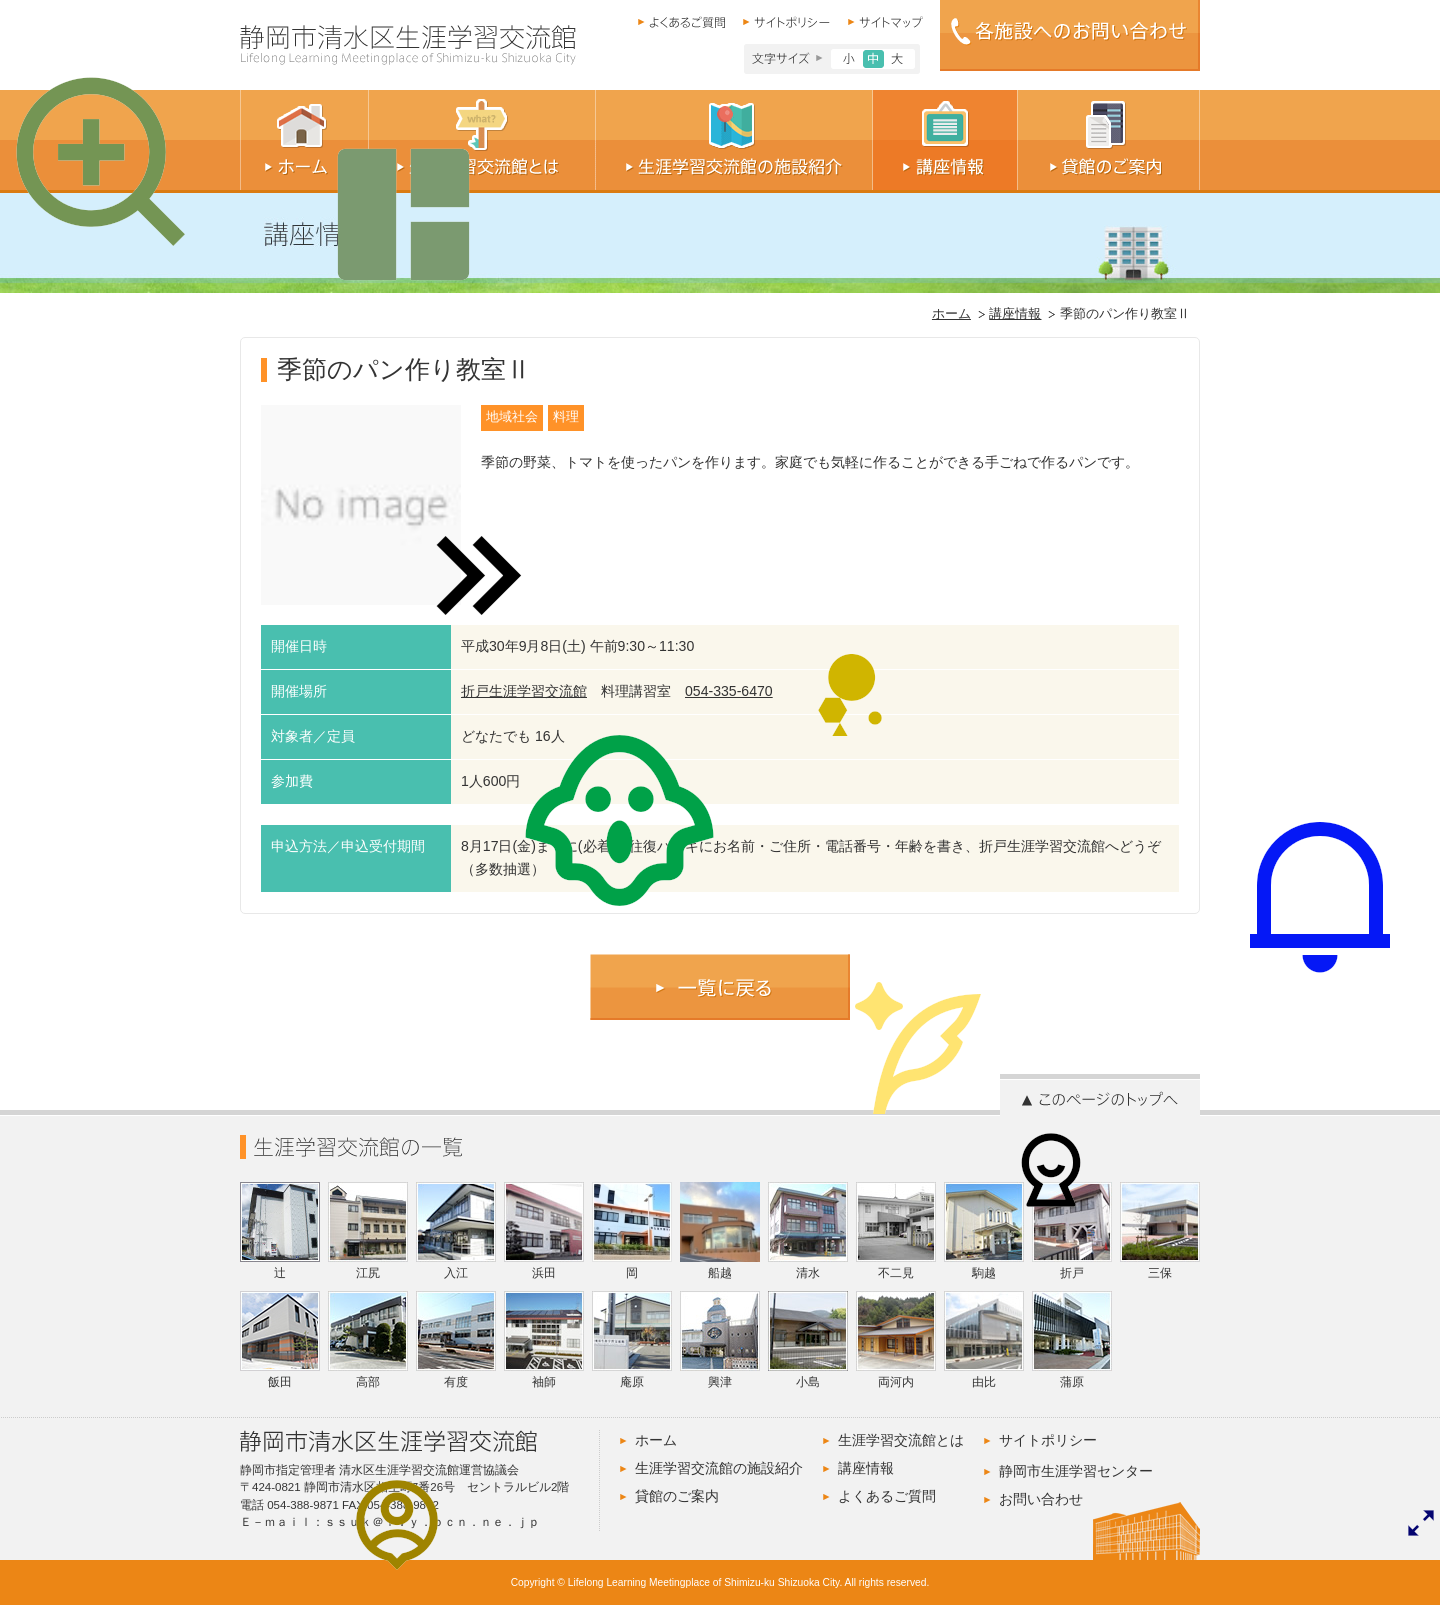 This screenshot has height=1605, width=1440. What do you see at coordinates (1421, 1523) in the screenshot?
I see `expand content to fullscreen` at bounding box center [1421, 1523].